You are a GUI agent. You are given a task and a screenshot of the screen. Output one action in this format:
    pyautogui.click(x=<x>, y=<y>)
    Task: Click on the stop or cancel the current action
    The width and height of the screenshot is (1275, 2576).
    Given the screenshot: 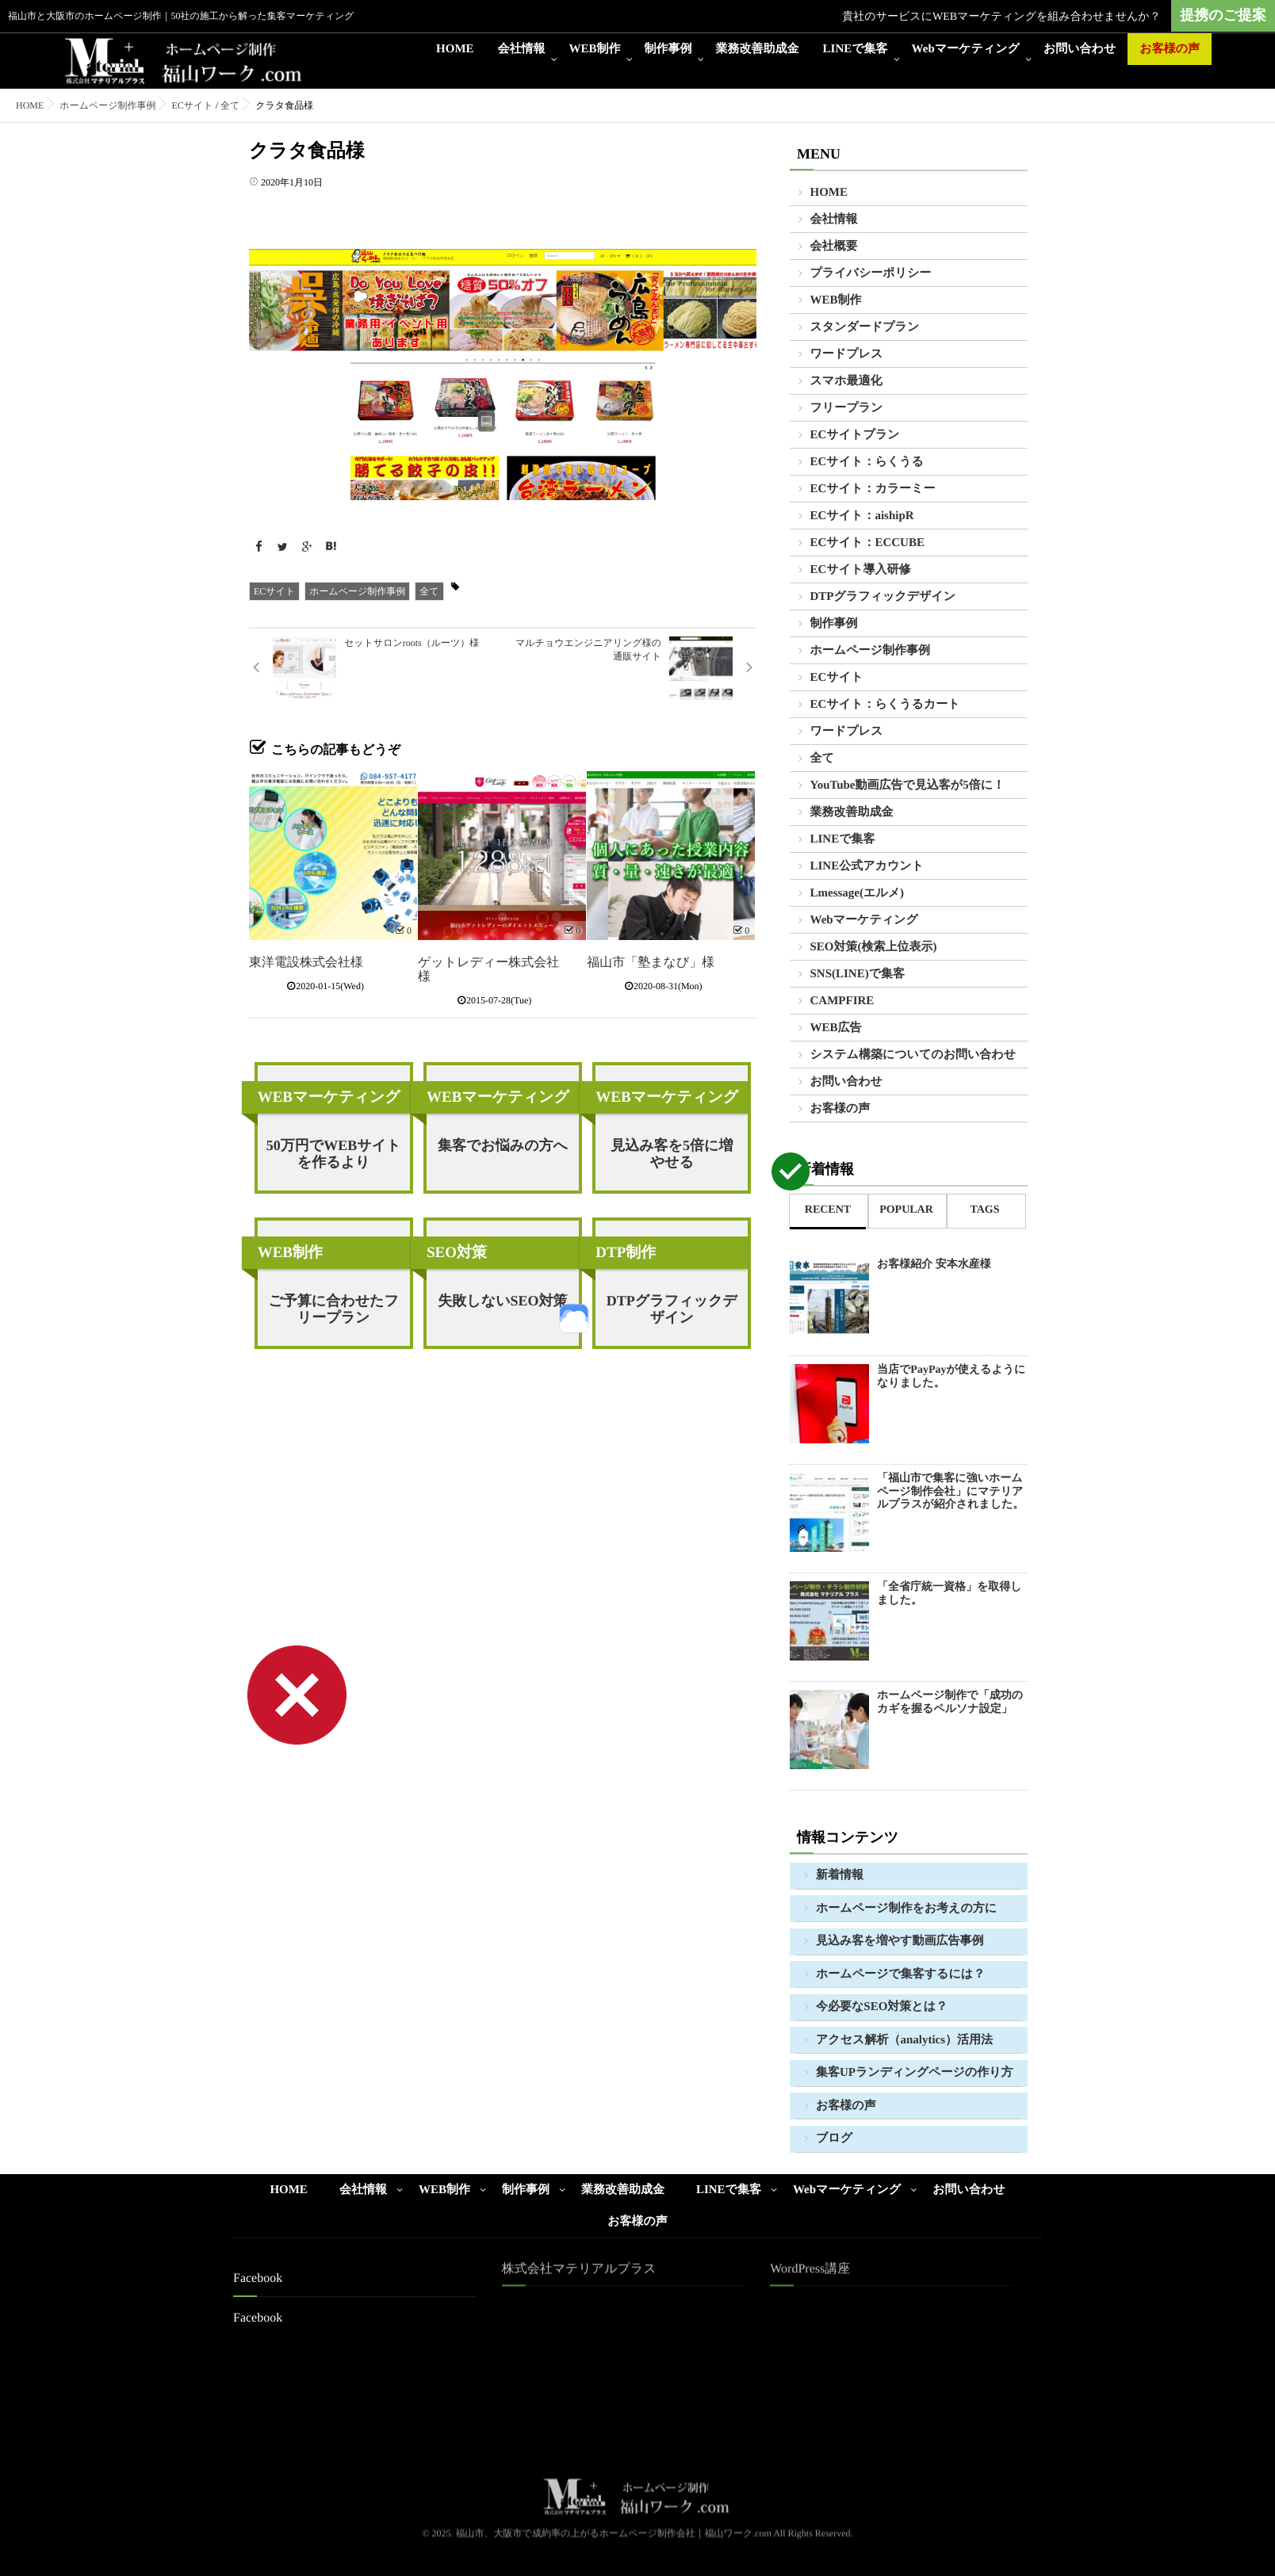 What is the action you would take?
    pyautogui.click(x=297, y=1695)
    